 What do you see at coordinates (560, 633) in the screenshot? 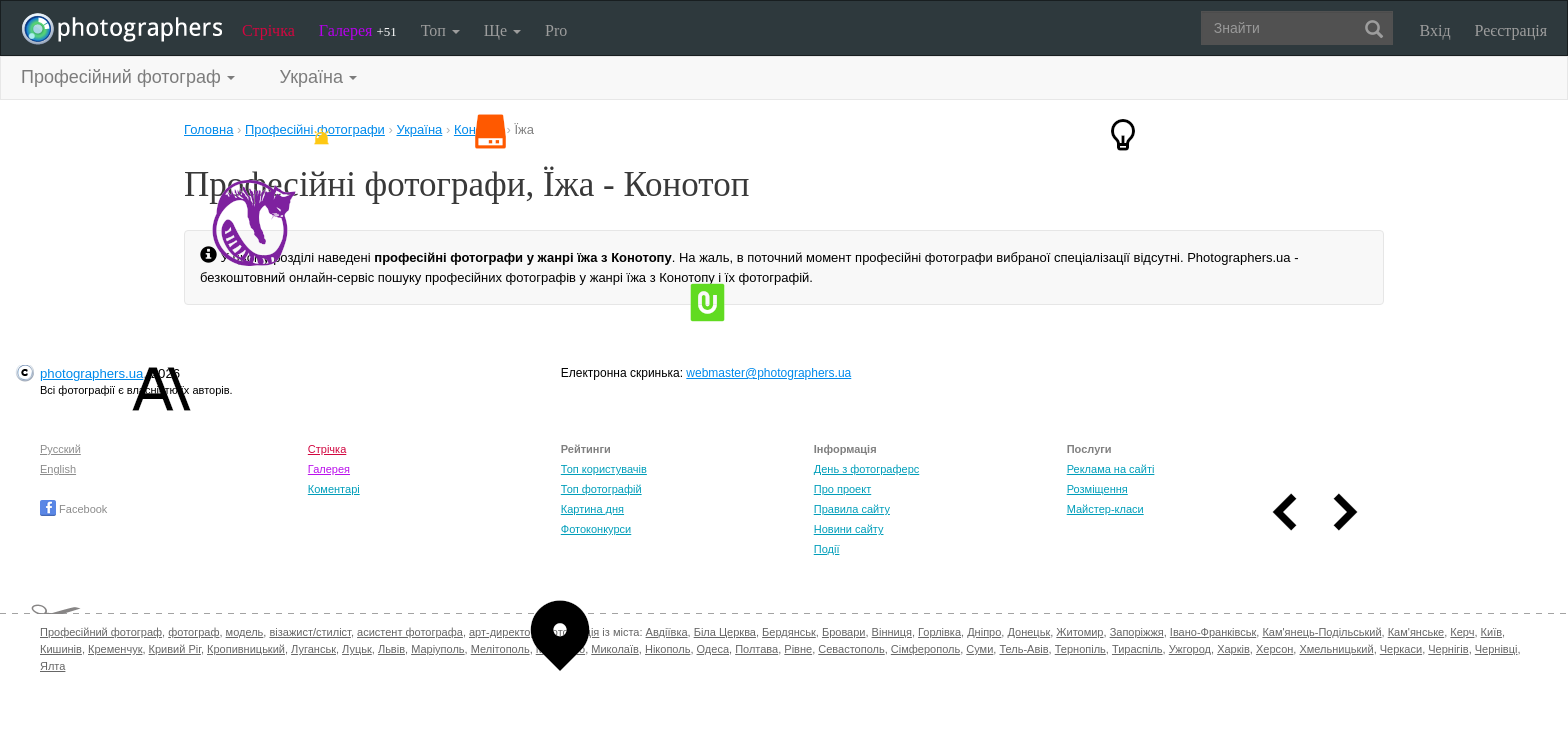
I see `view location on map` at bounding box center [560, 633].